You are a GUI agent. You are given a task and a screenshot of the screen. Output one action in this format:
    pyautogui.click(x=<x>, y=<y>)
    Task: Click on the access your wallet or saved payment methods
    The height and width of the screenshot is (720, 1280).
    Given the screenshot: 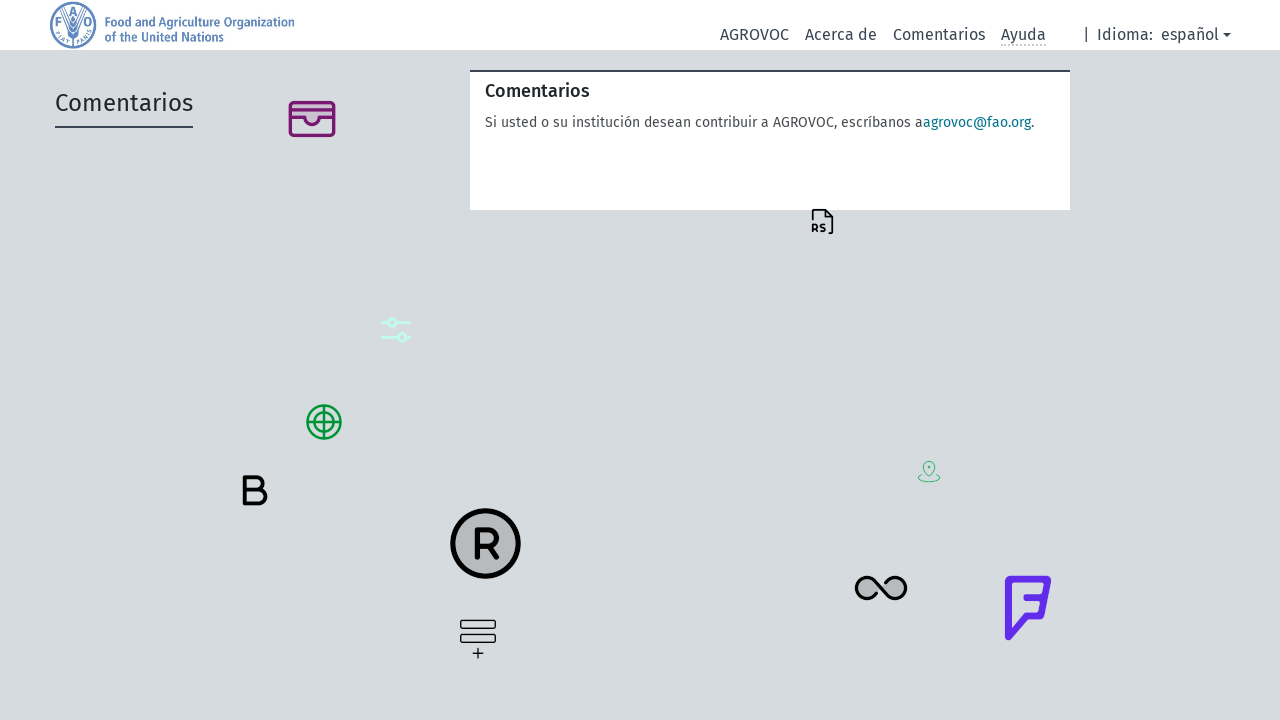 What is the action you would take?
    pyautogui.click(x=312, y=119)
    